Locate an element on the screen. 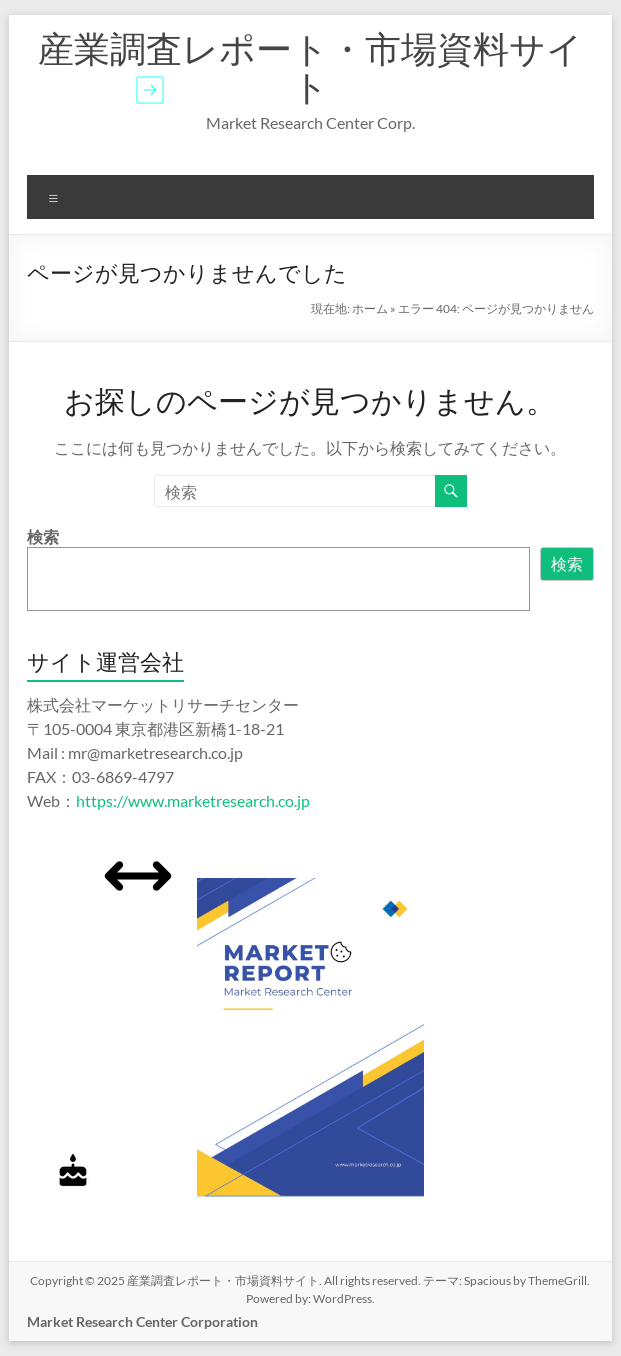 The image size is (621, 1356). navigate to the next item or screen is located at coordinates (150, 90).